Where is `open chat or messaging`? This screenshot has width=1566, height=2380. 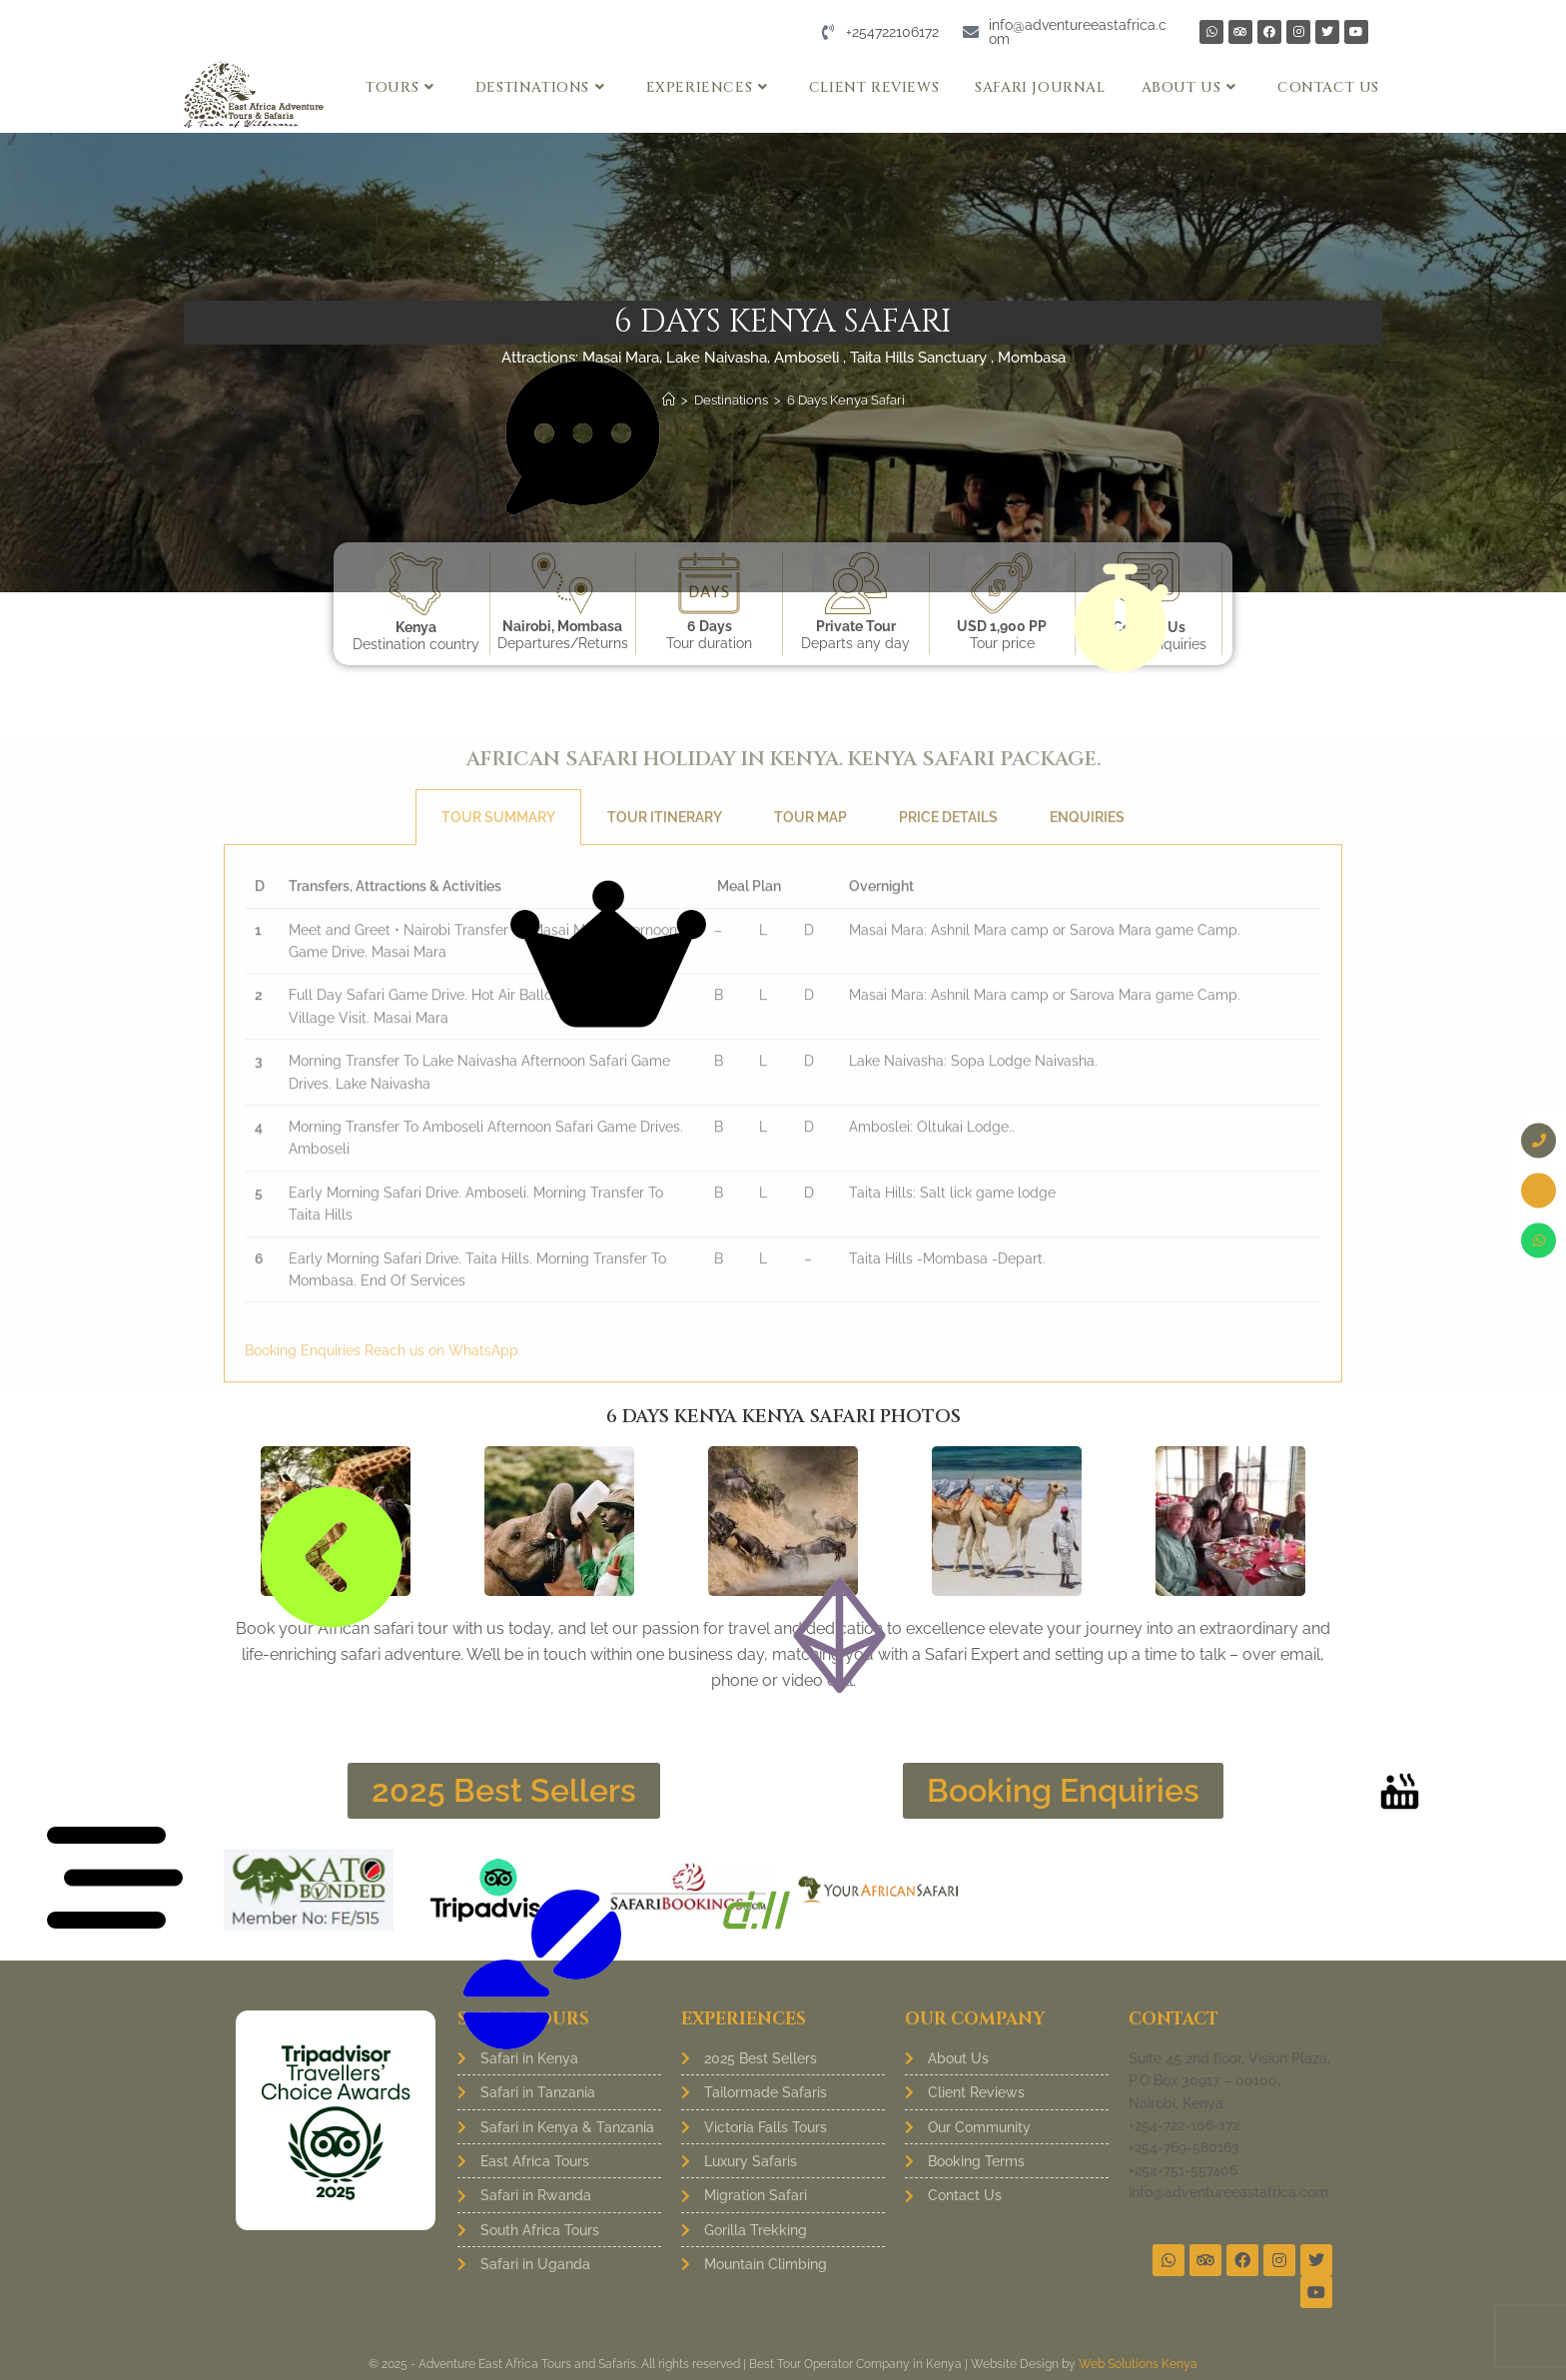 open chat or messaging is located at coordinates (582, 437).